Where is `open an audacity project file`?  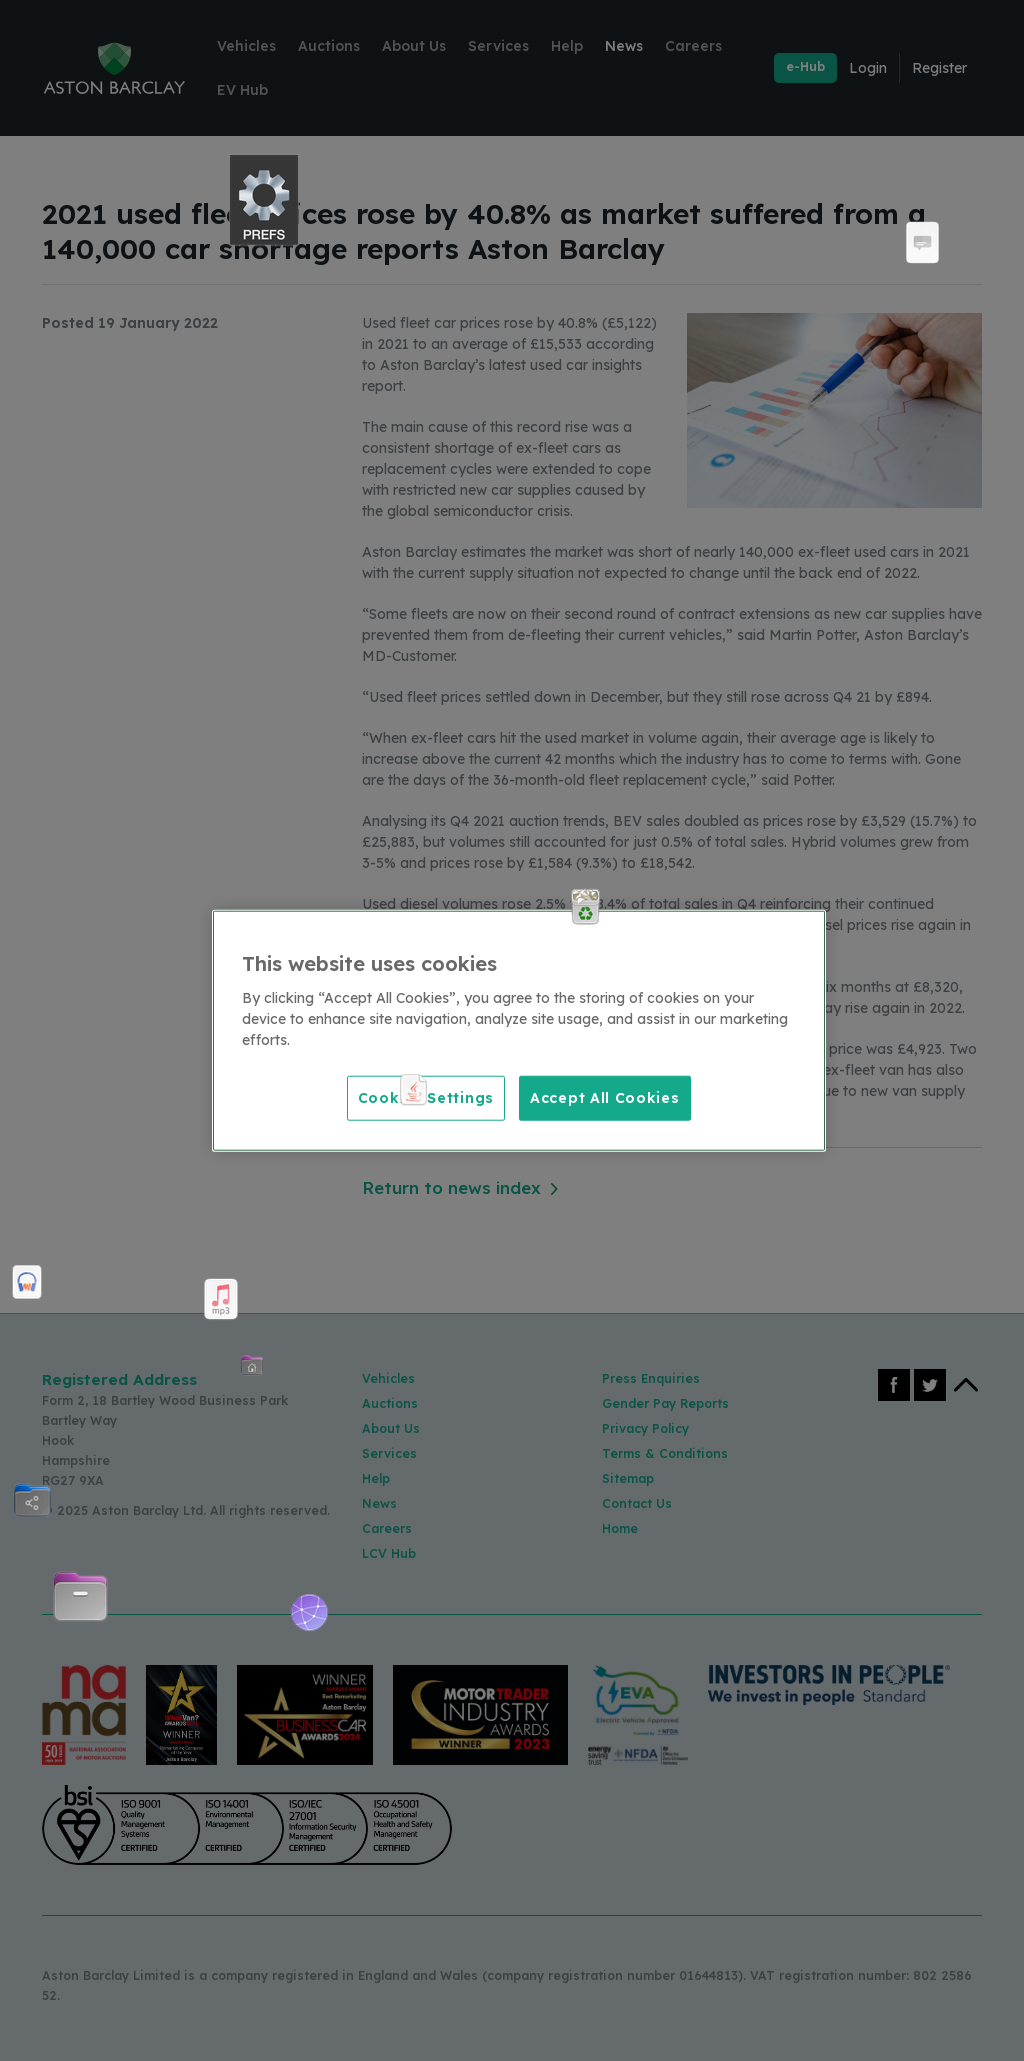 open an audacity project file is located at coordinates (27, 1282).